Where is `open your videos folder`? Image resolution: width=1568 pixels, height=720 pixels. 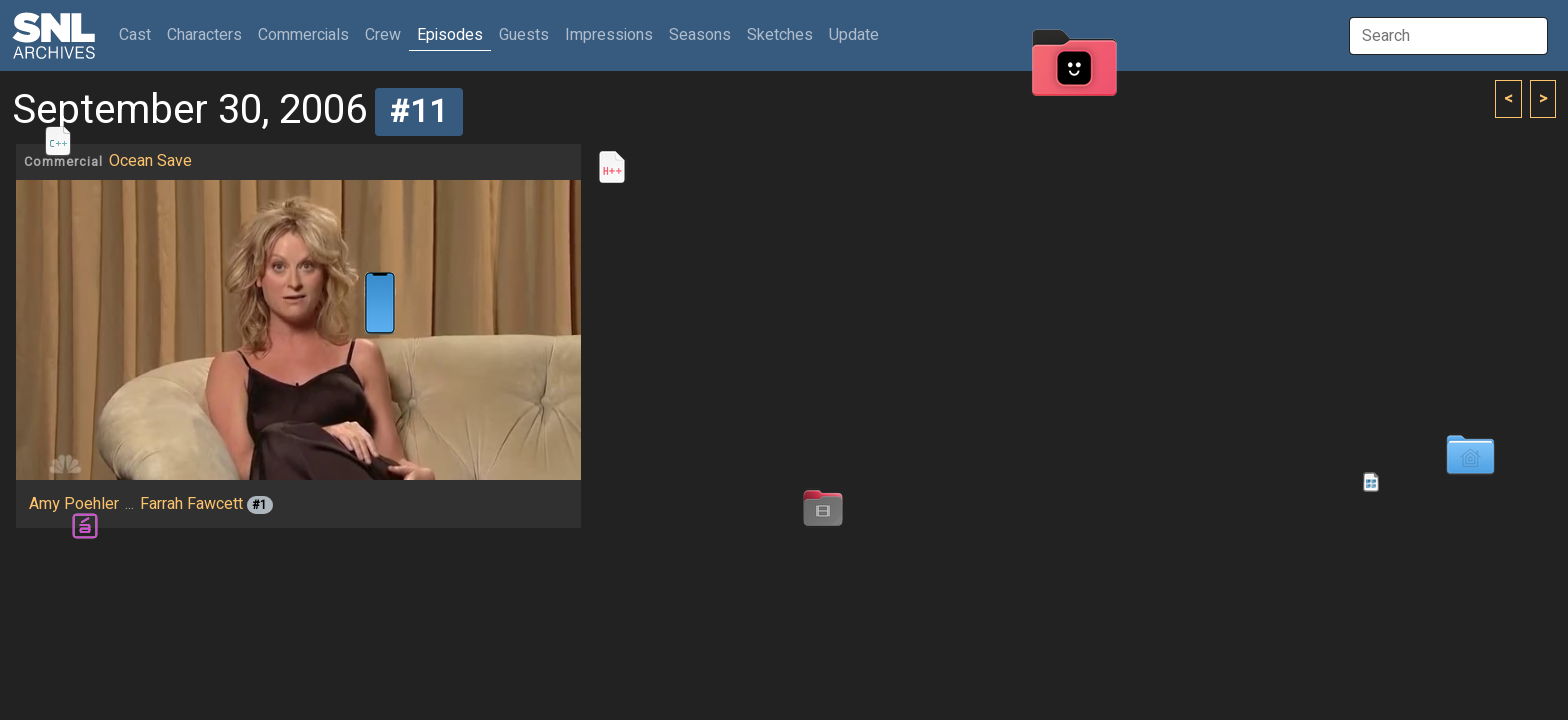 open your videos folder is located at coordinates (823, 508).